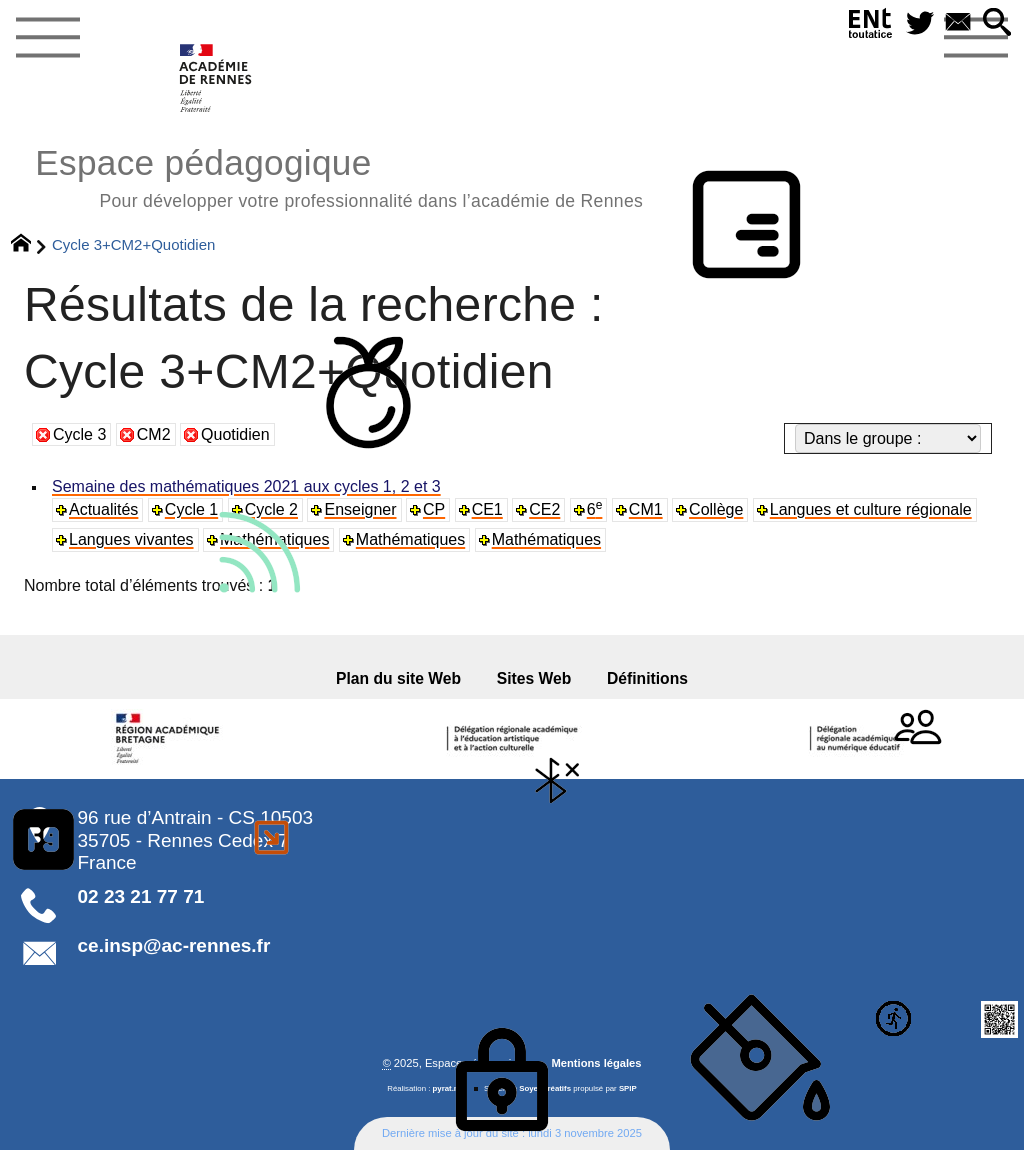 The width and height of the screenshot is (1024, 1150). I want to click on keyboard shortcut indicator for F9 function key, so click(43, 839).